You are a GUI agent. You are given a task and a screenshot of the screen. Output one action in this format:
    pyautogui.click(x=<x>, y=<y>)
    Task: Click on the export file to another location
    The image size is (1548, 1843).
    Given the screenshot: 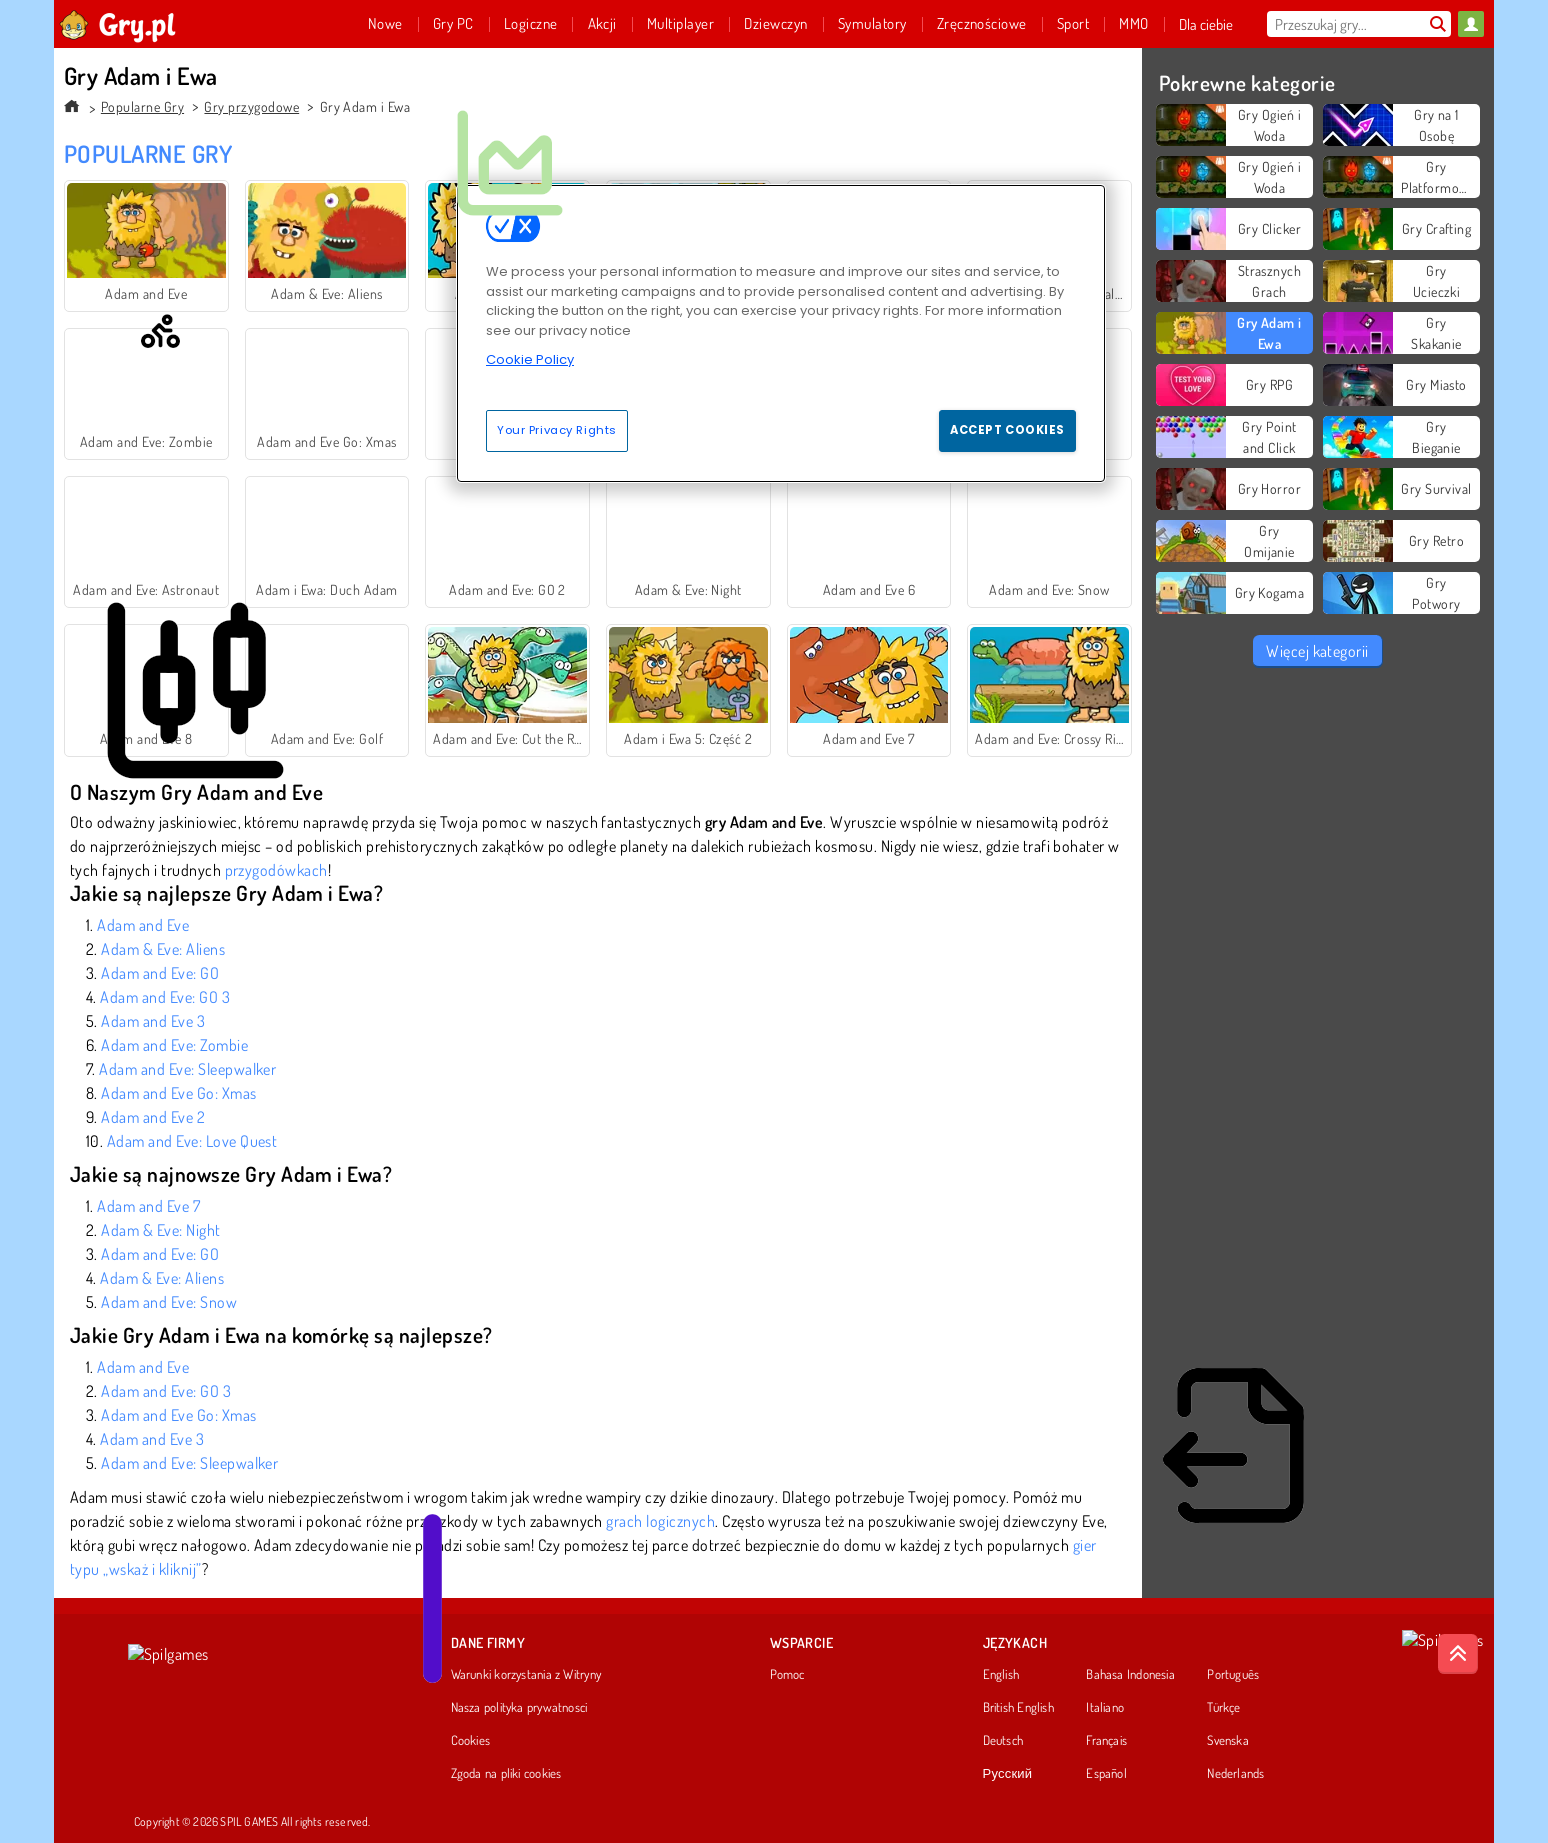 What is the action you would take?
    pyautogui.click(x=1240, y=1445)
    